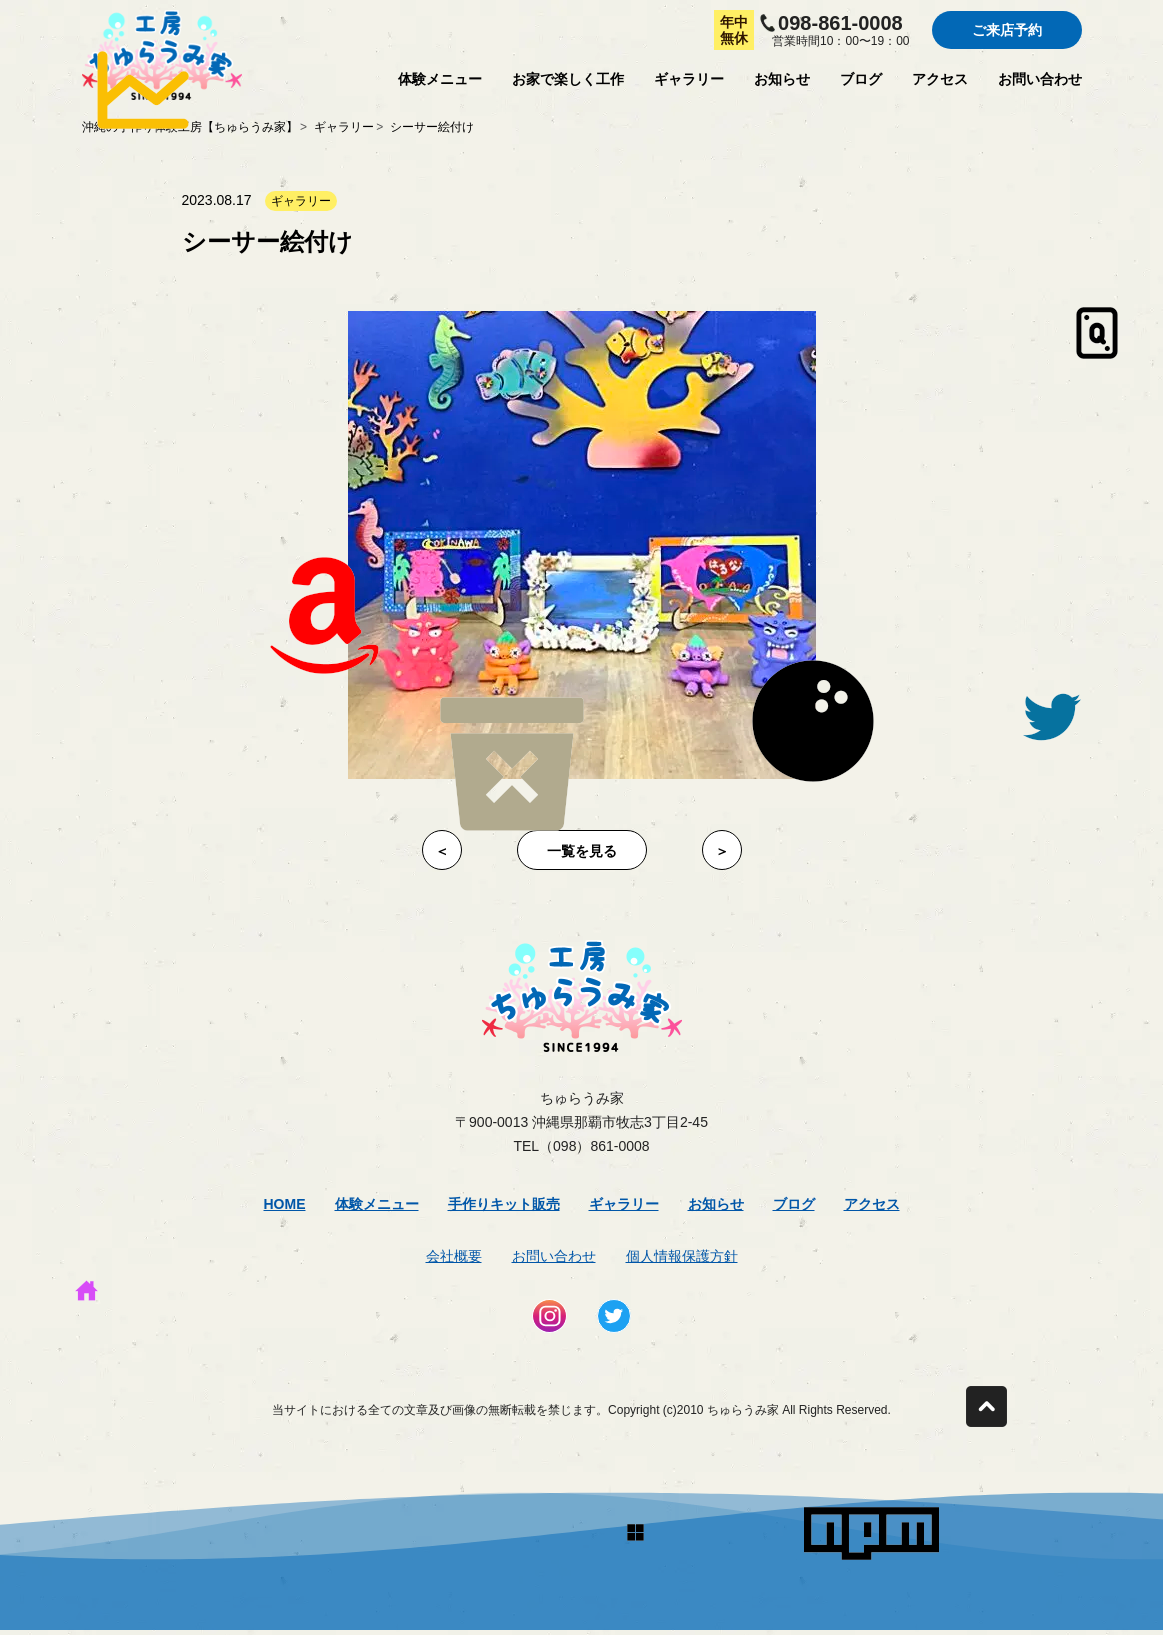  I want to click on npm package manager logo, so click(871, 1533).